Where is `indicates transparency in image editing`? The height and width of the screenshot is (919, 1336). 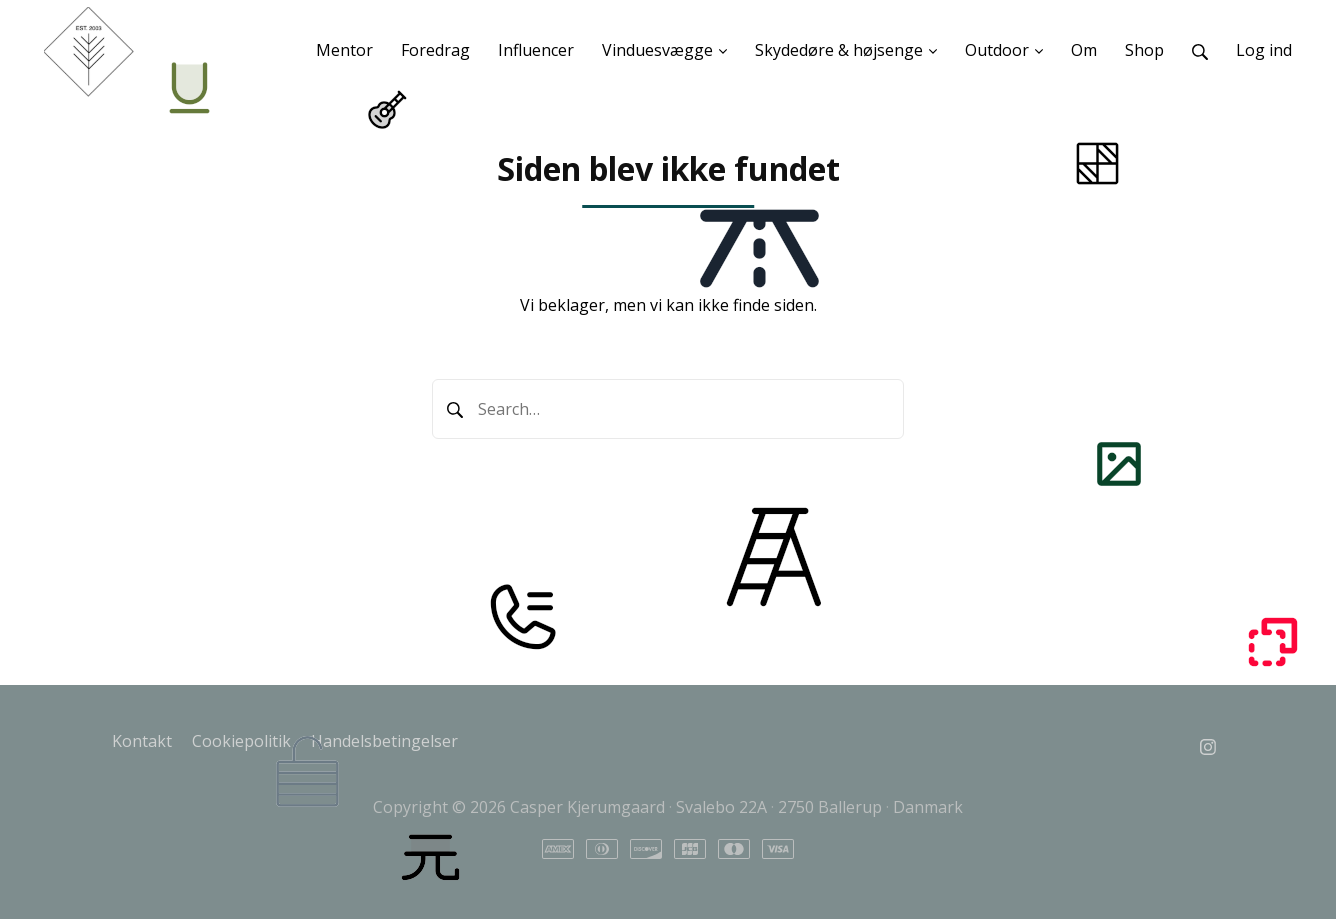 indicates transparency in image editing is located at coordinates (1097, 163).